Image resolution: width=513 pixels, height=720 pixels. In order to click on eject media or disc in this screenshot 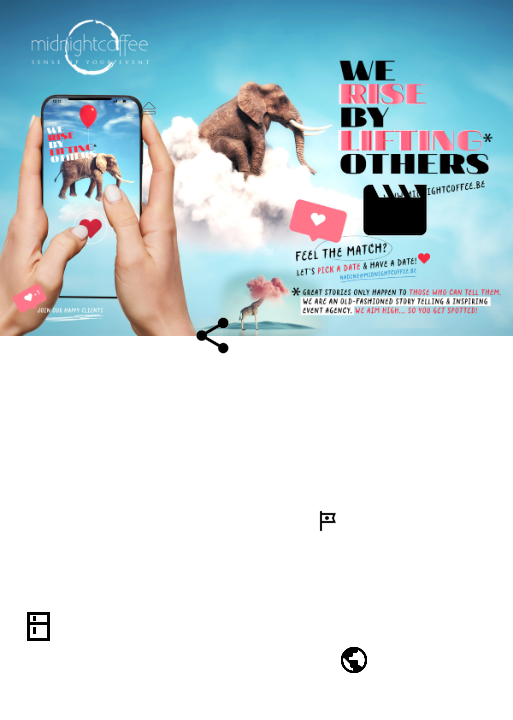, I will do `click(149, 109)`.